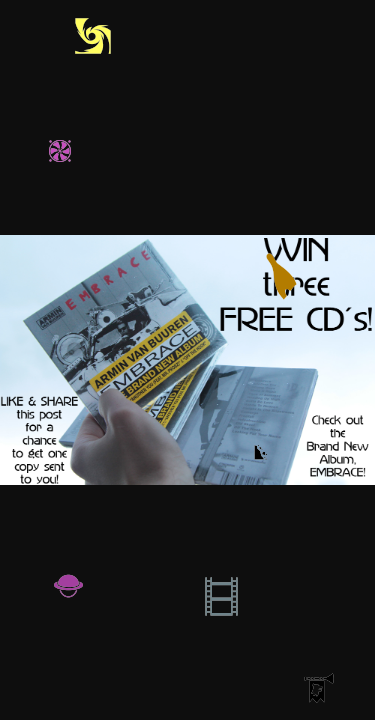 This screenshot has height=720, width=375. Describe the element at coordinates (93, 36) in the screenshot. I see `indicates wind or air-based ability in game` at that location.